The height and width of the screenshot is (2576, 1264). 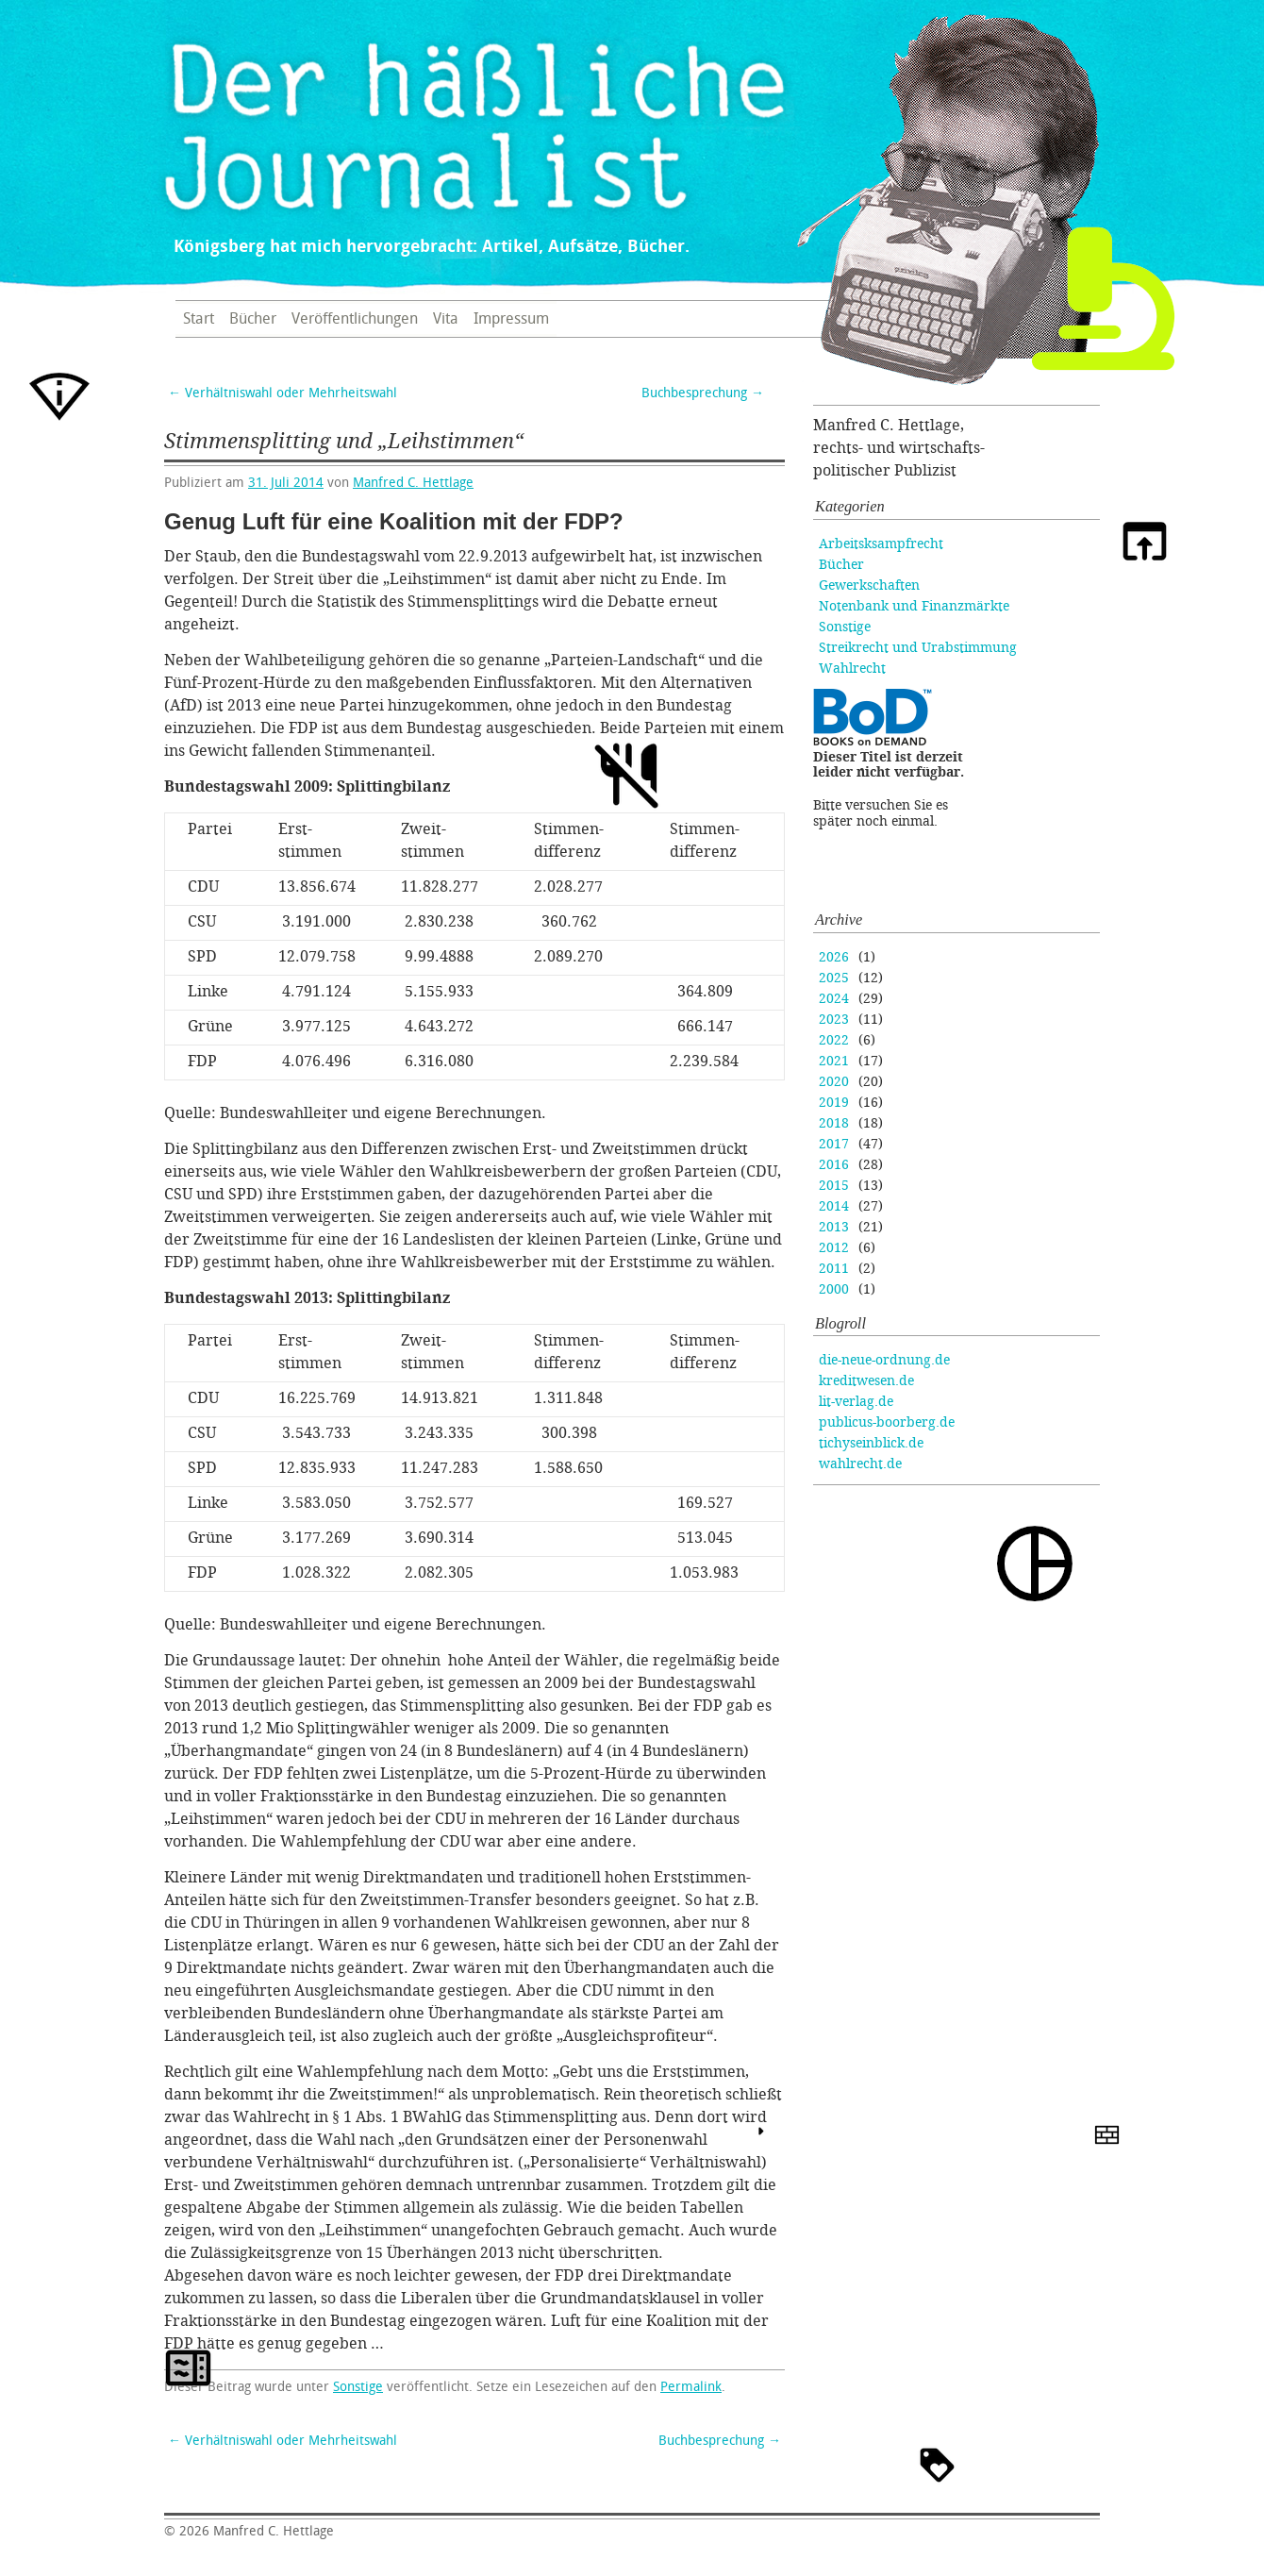 I want to click on open link in browser, so click(x=1144, y=541).